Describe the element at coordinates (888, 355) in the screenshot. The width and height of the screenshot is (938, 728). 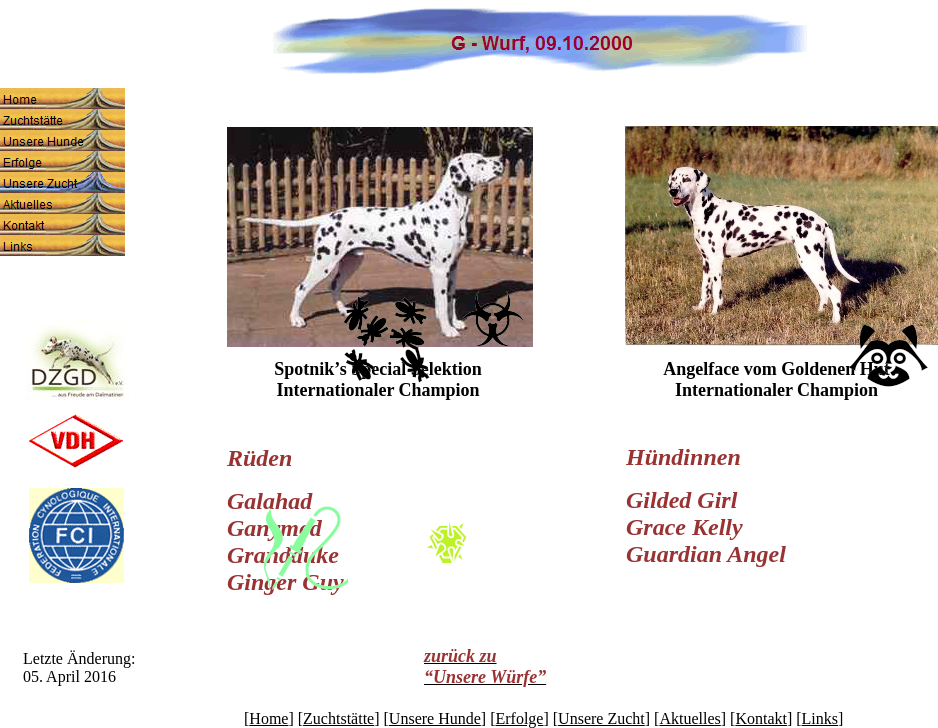
I see `raccoon character or mascot avatar` at that location.